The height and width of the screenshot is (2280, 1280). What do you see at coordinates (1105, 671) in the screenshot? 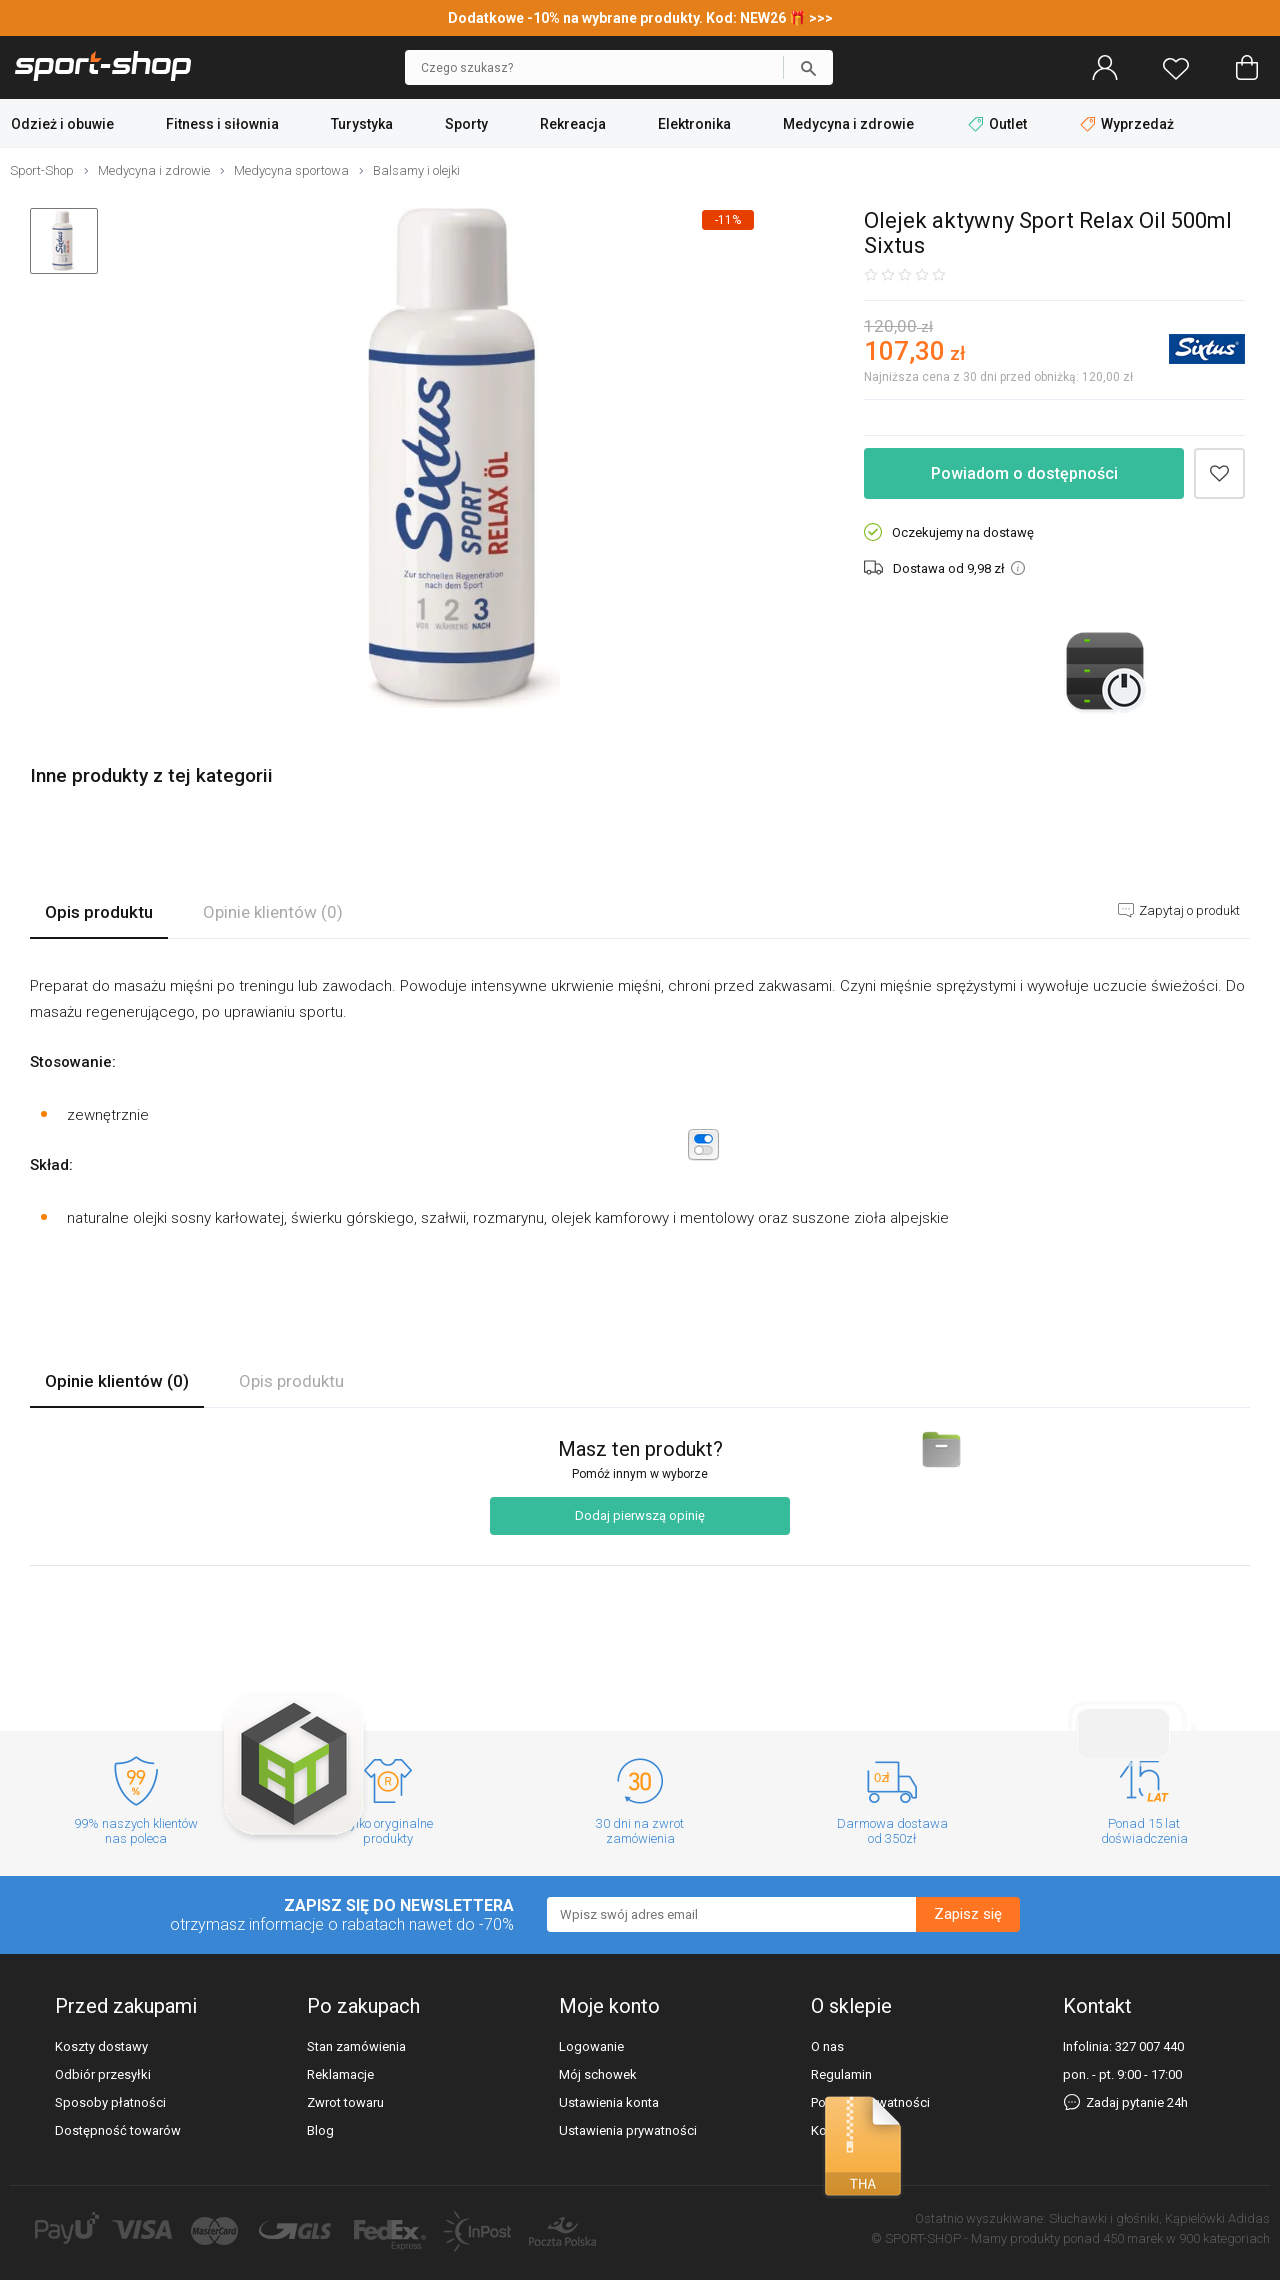
I see `configure network server boot preferences` at bounding box center [1105, 671].